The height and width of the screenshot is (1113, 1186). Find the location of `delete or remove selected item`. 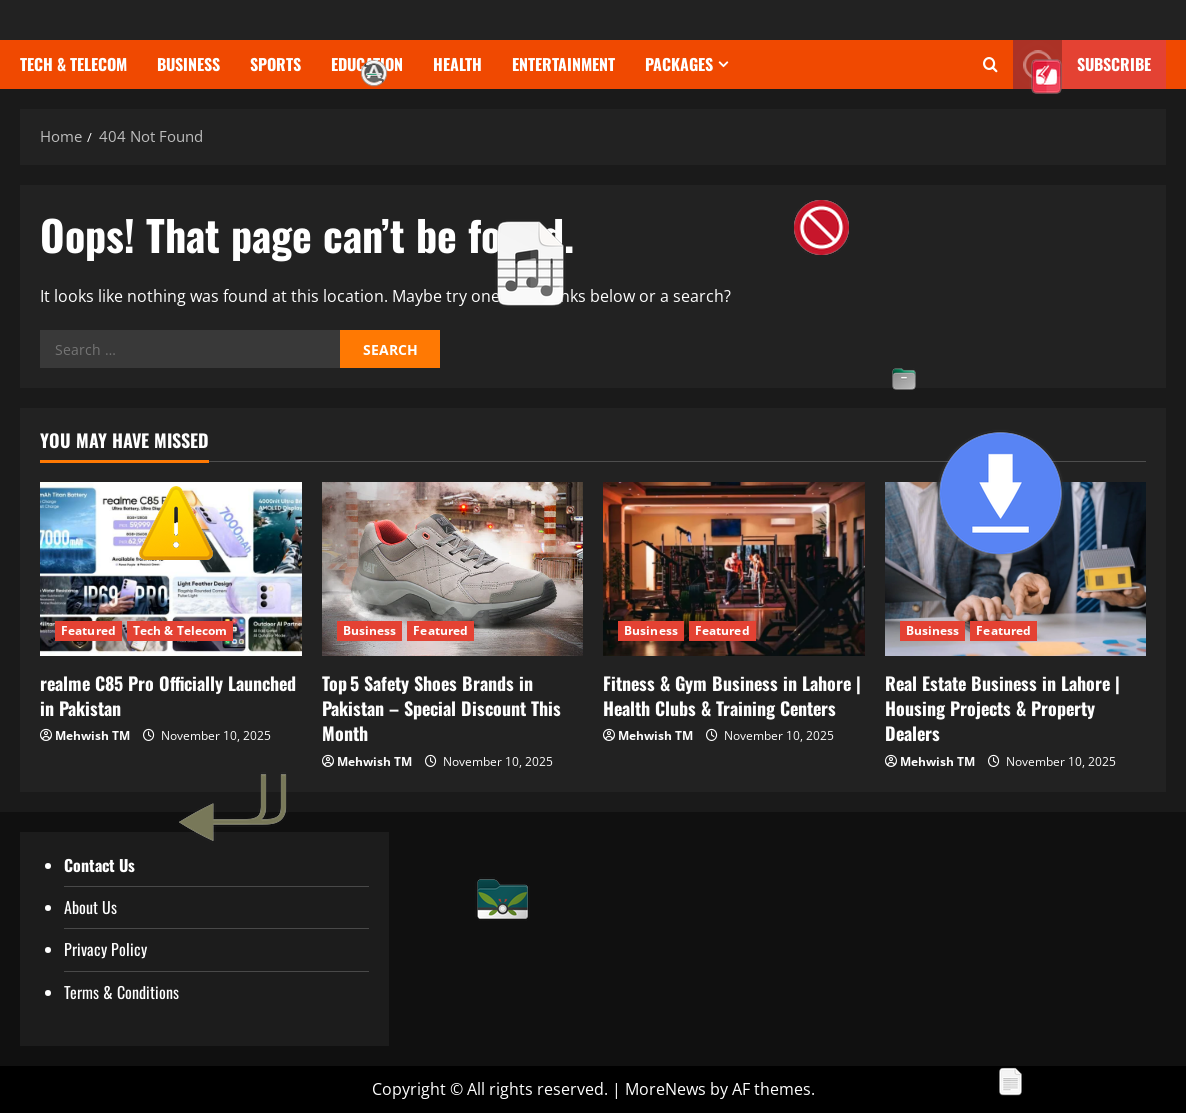

delete or remove selected item is located at coordinates (821, 227).